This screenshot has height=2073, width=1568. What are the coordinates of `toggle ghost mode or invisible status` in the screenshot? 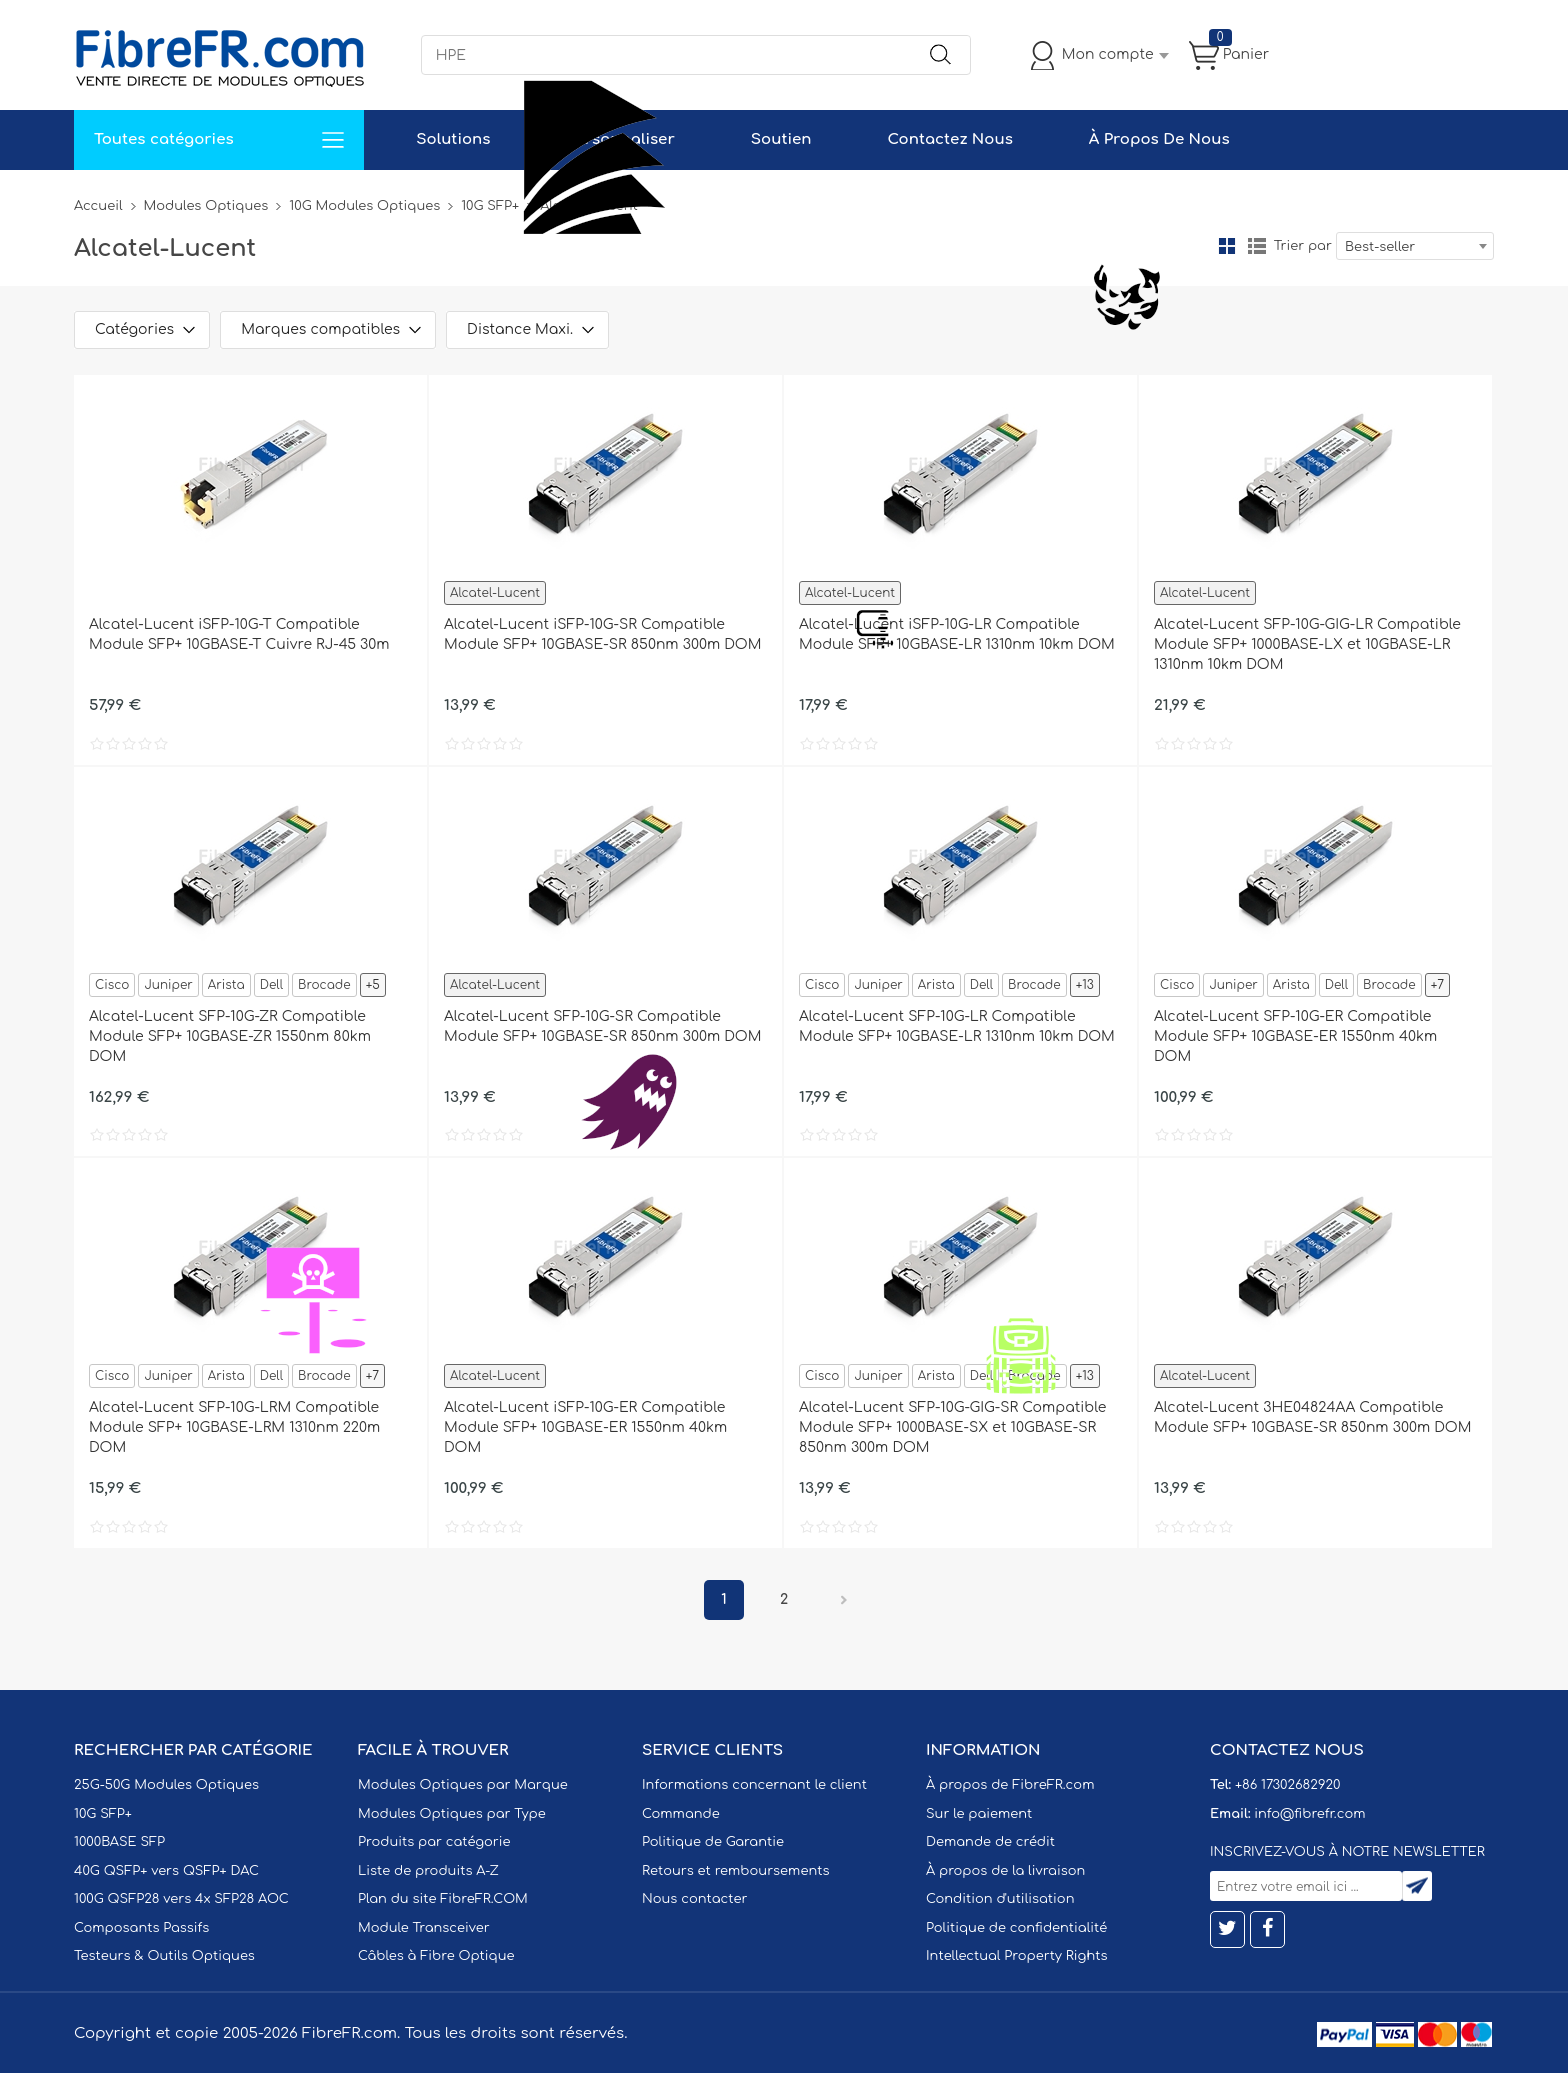 It's located at (629, 1102).